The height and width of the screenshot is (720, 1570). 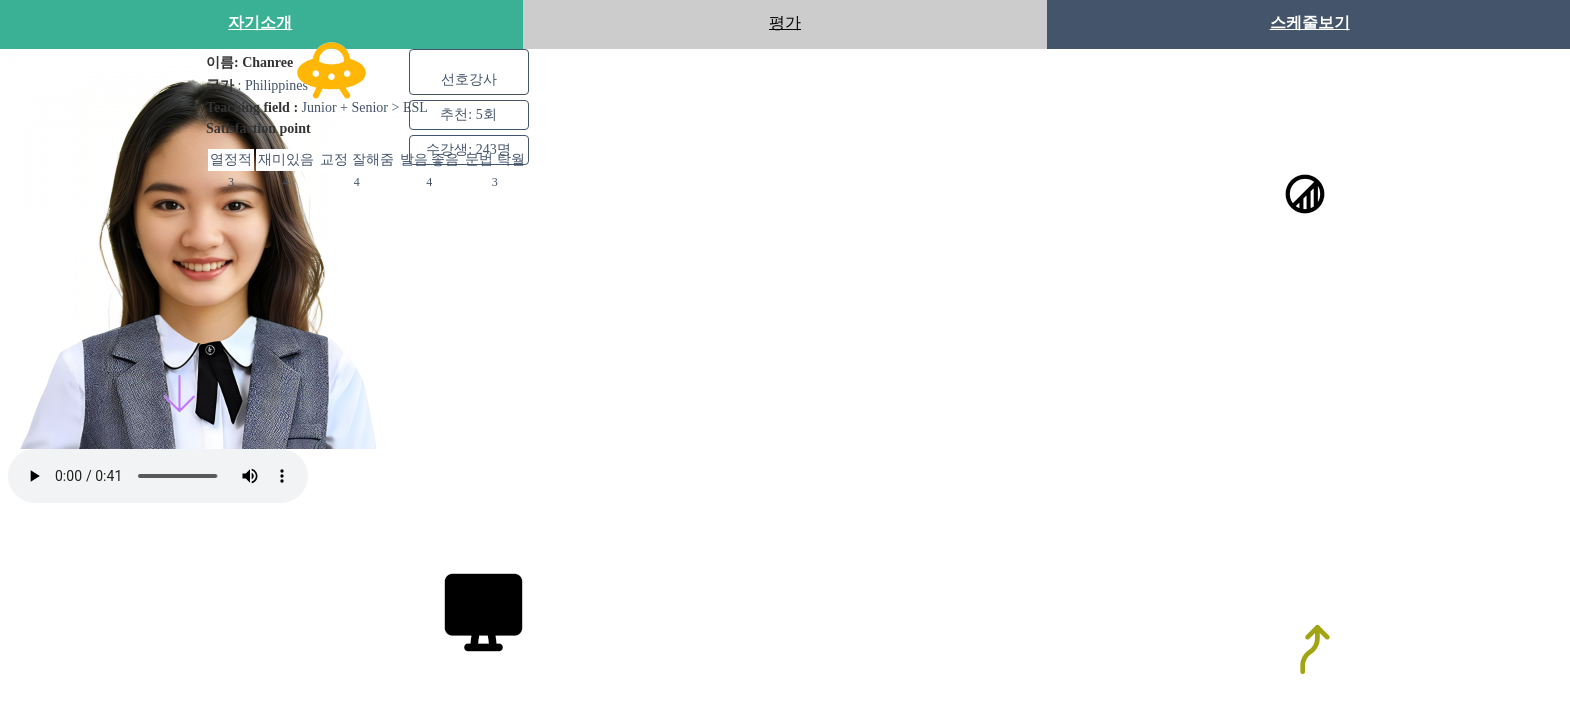 What do you see at coordinates (483, 612) in the screenshot?
I see `view on desktop display` at bounding box center [483, 612].